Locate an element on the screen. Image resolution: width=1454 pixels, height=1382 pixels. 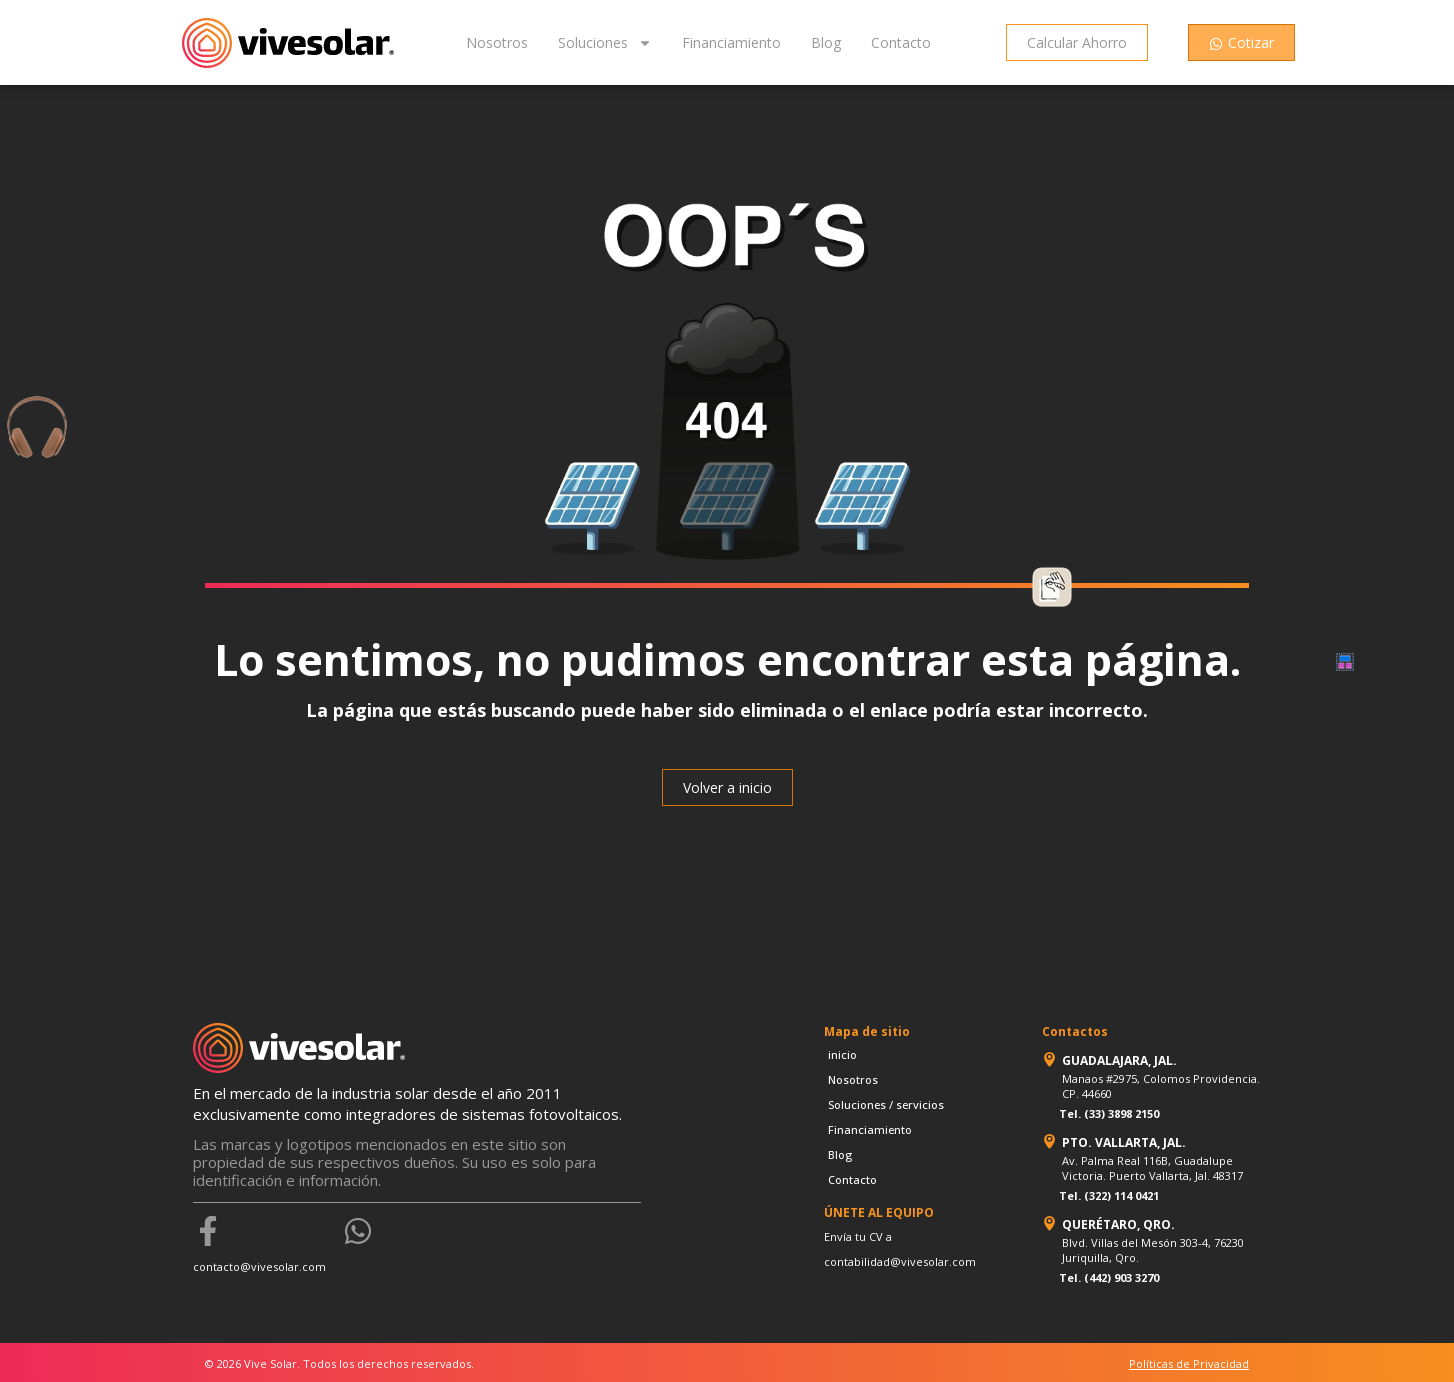
connect bluetooth headphones is located at coordinates (37, 428).